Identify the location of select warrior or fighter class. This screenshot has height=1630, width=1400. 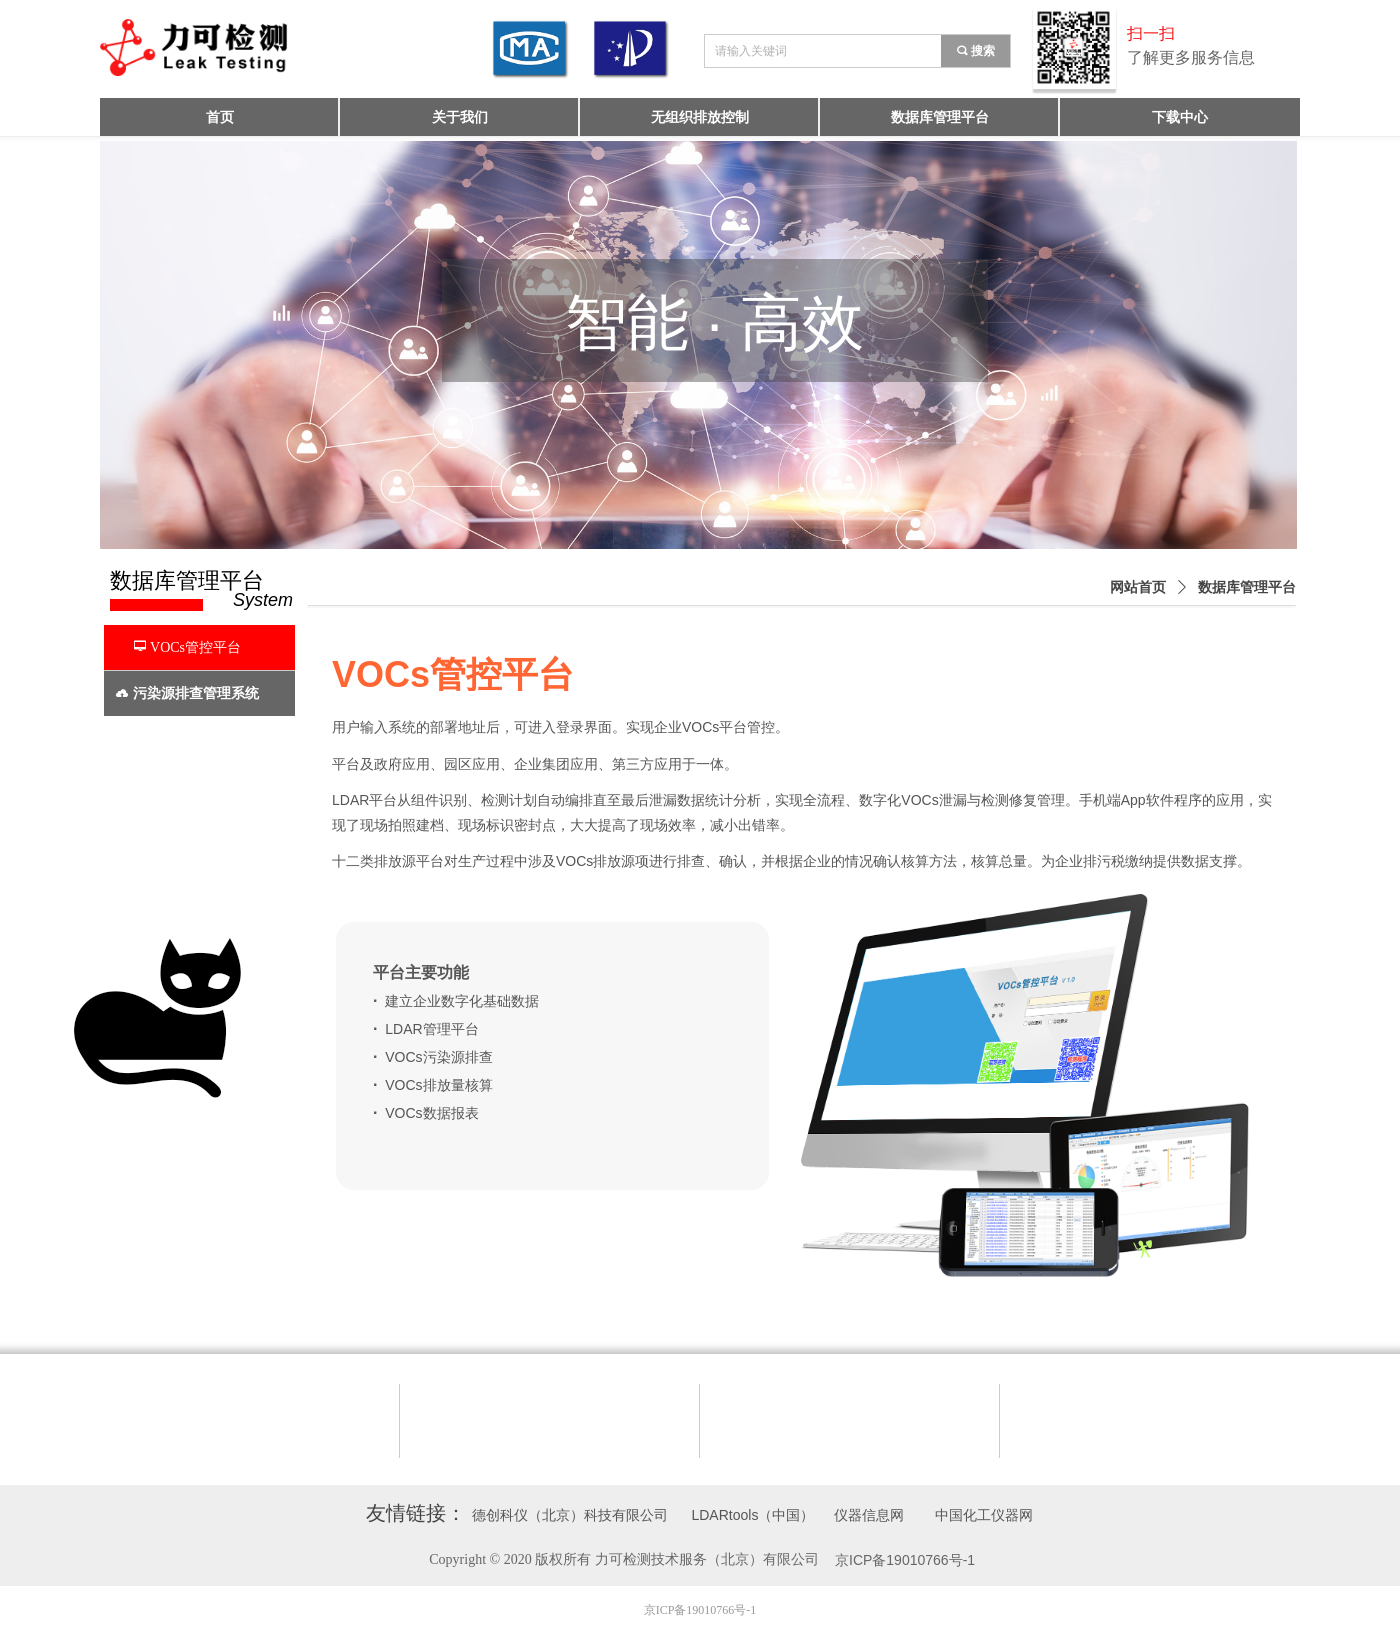
(1143, 1249).